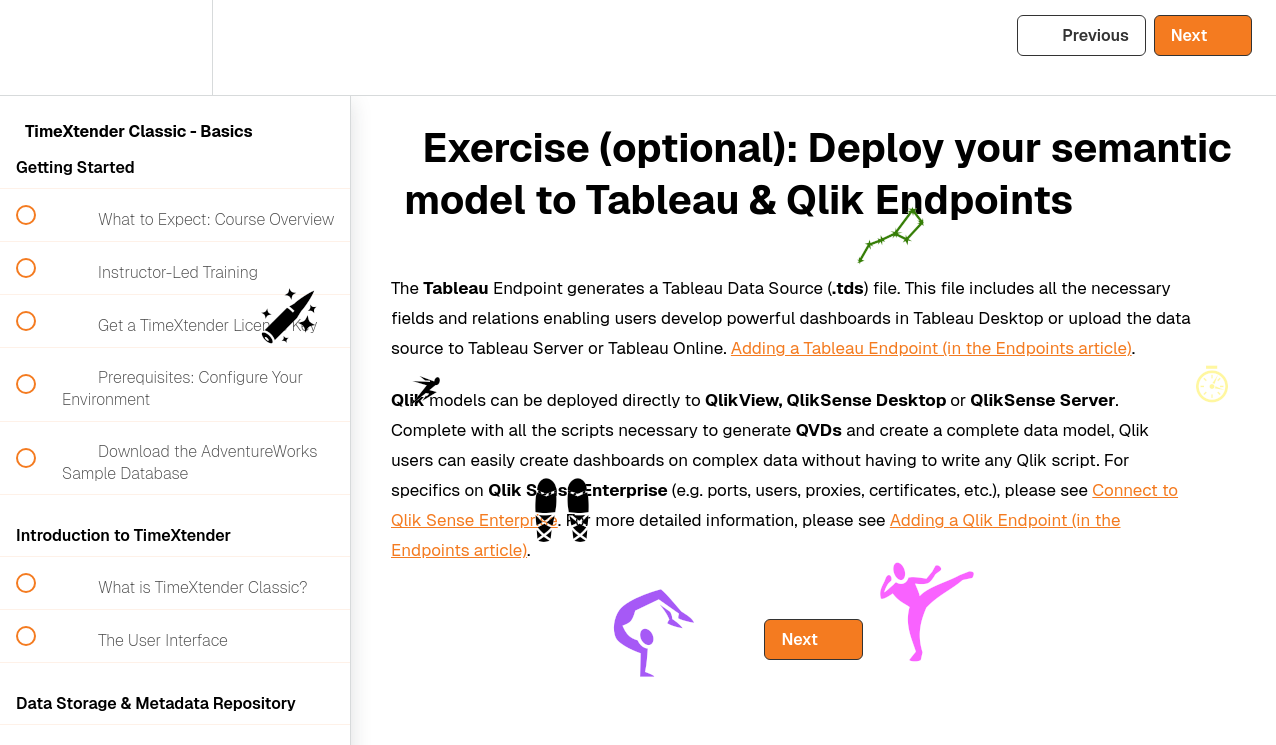 This screenshot has height=745, width=1276. Describe the element at coordinates (1212, 384) in the screenshot. I see `start or view a timer` at that location.